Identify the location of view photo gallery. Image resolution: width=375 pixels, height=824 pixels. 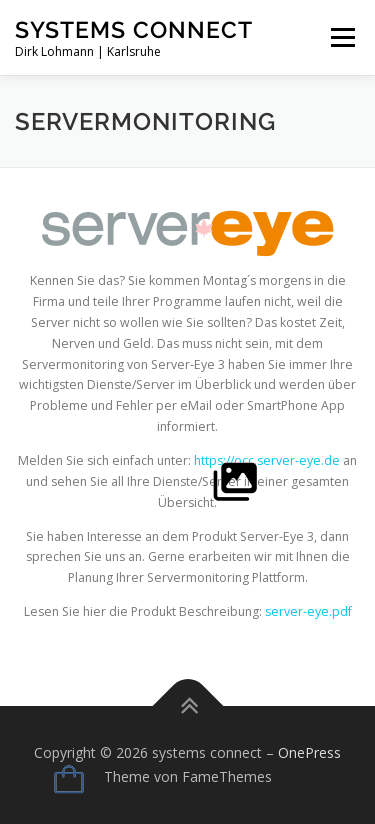
(236, 480).